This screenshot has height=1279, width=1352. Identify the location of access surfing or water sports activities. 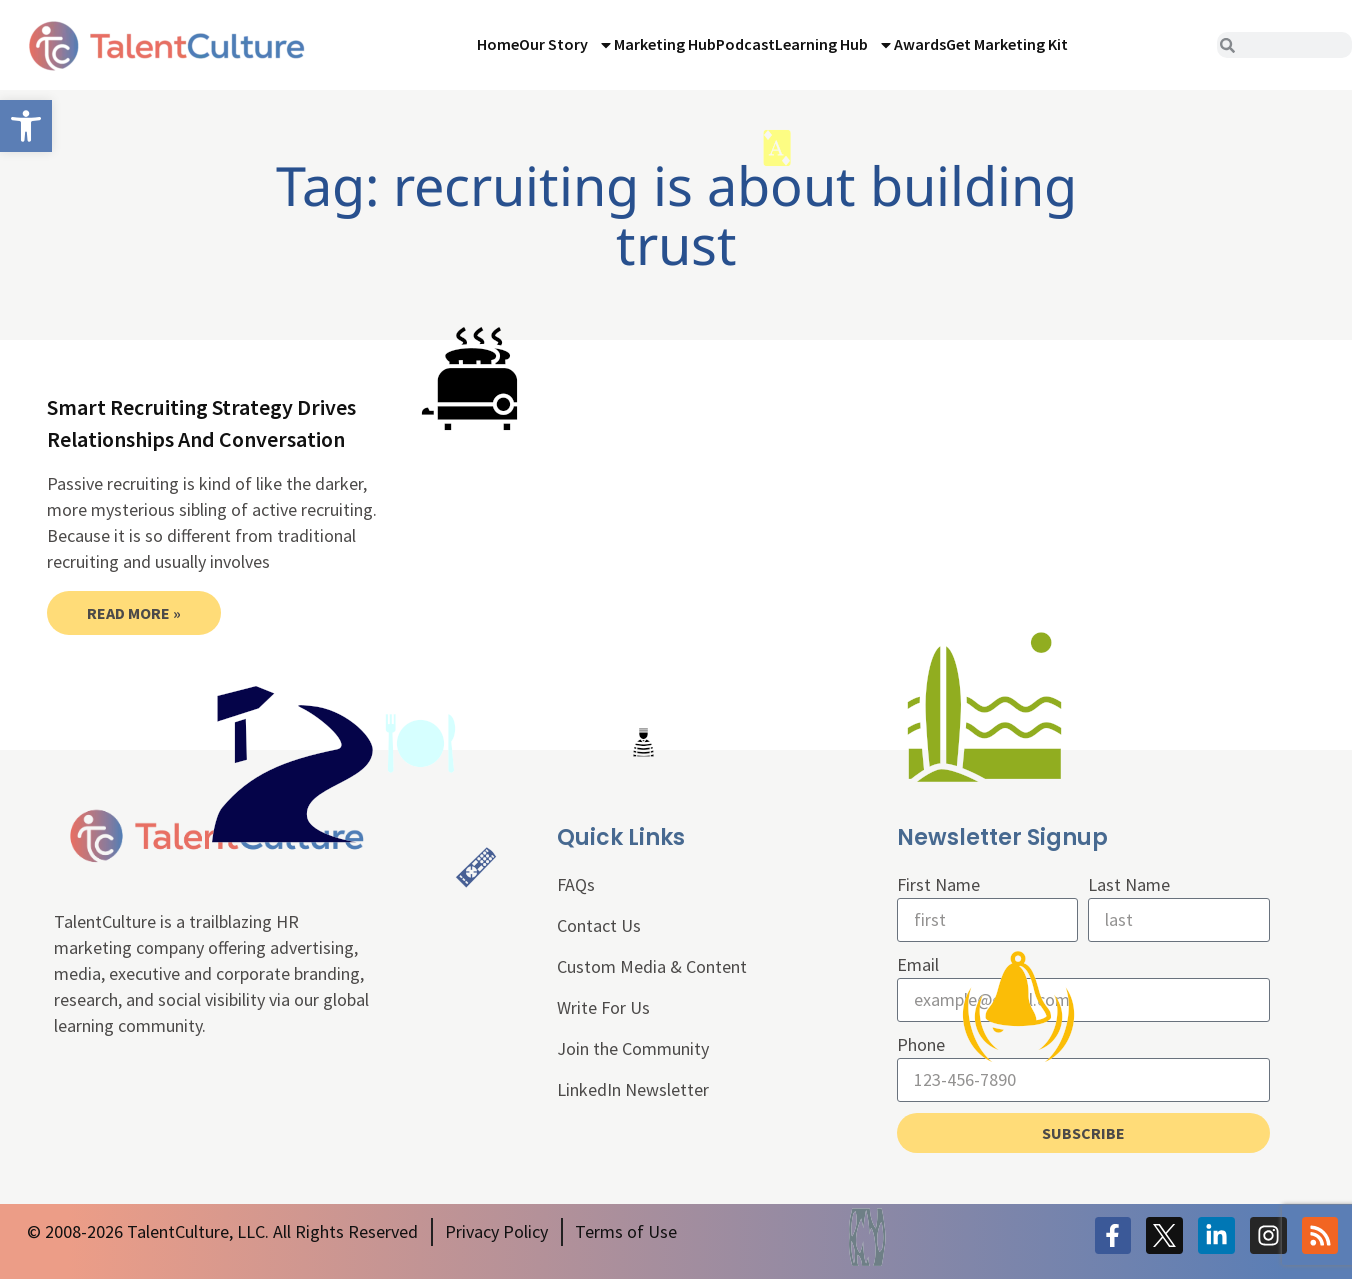
(984, 704).